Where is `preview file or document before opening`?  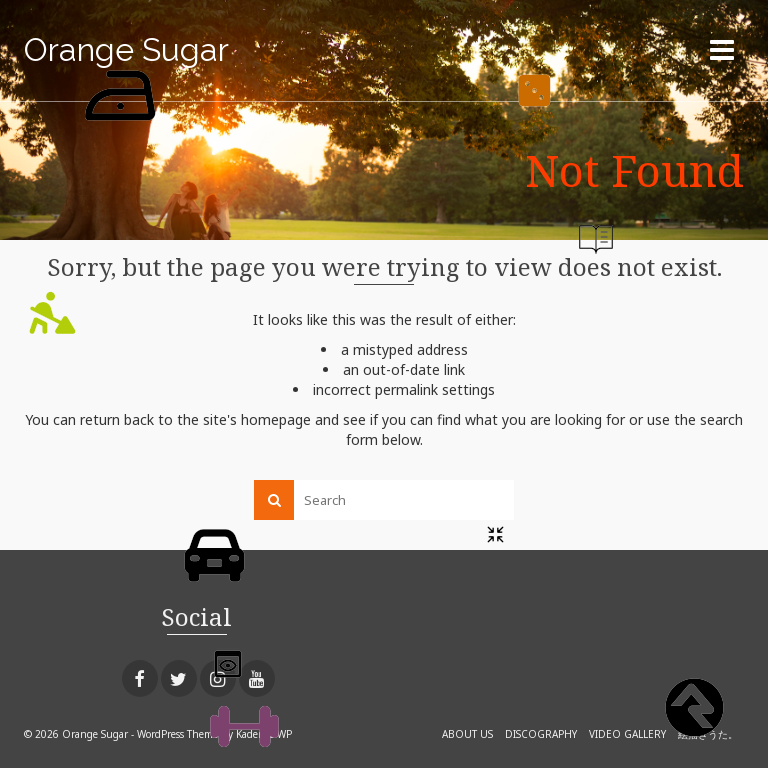
preview file or document before opening is located at coordinates (228, 664).